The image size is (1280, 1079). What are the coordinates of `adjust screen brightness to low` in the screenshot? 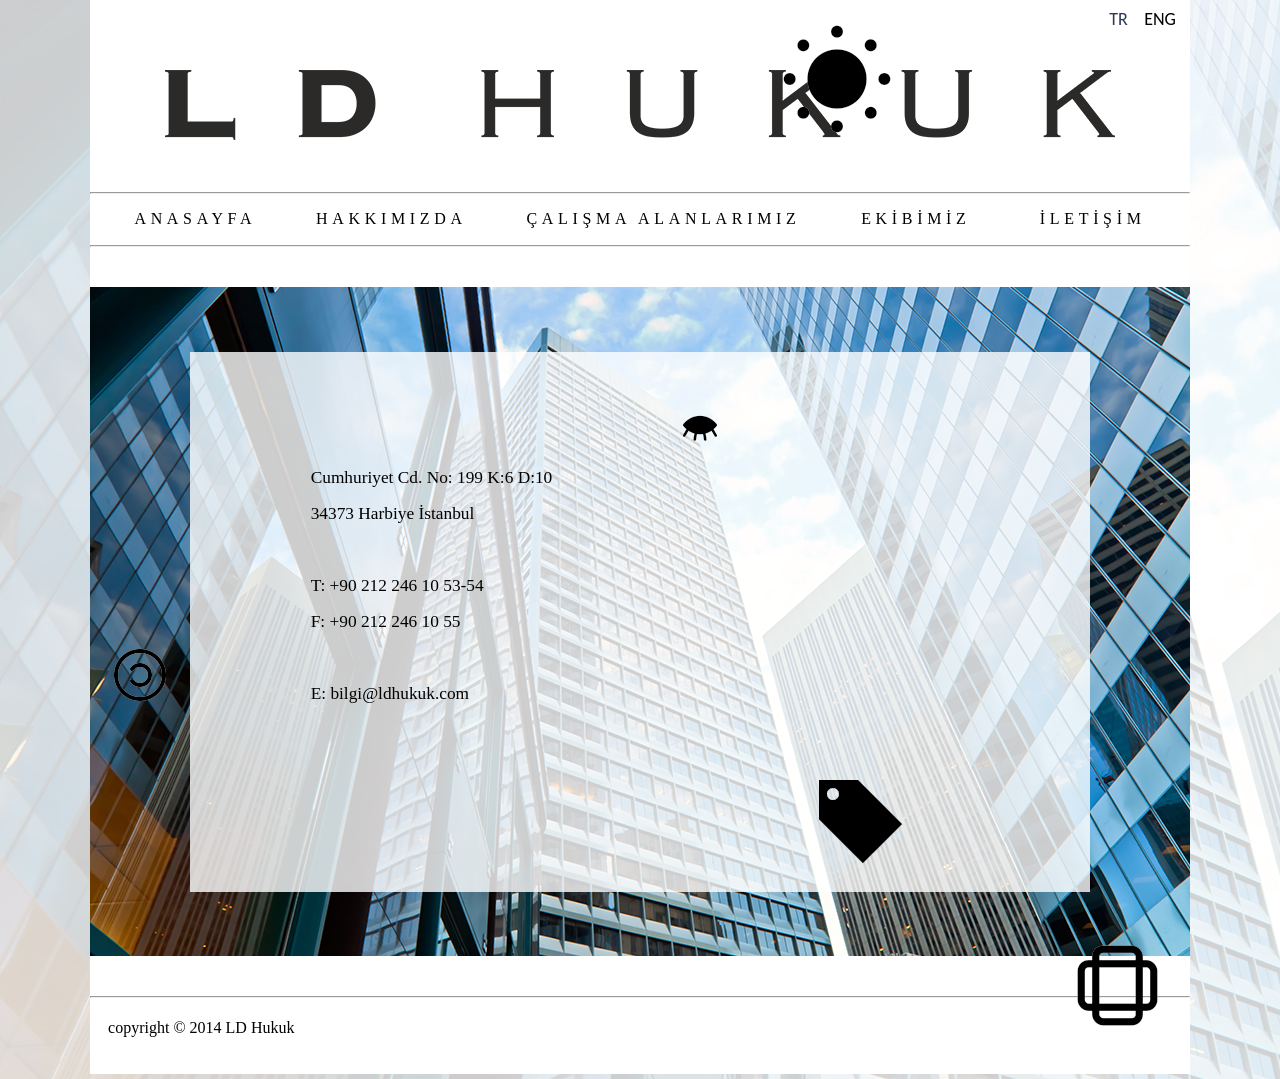 It's located at (837, 79).